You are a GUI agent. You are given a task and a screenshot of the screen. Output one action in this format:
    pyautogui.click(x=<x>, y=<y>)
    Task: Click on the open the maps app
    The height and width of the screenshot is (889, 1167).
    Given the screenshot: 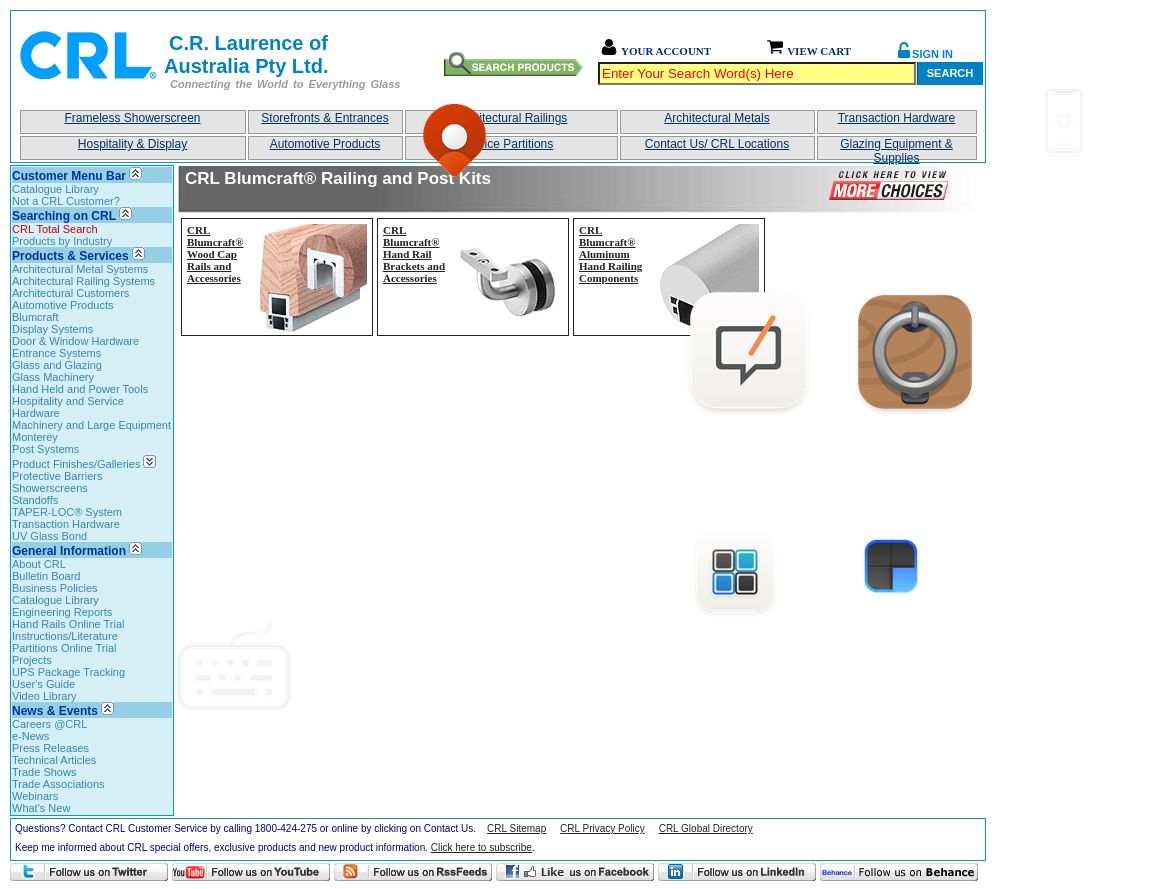 What is the action you would take?
    pyautogui.click(x=454, y=141)
    